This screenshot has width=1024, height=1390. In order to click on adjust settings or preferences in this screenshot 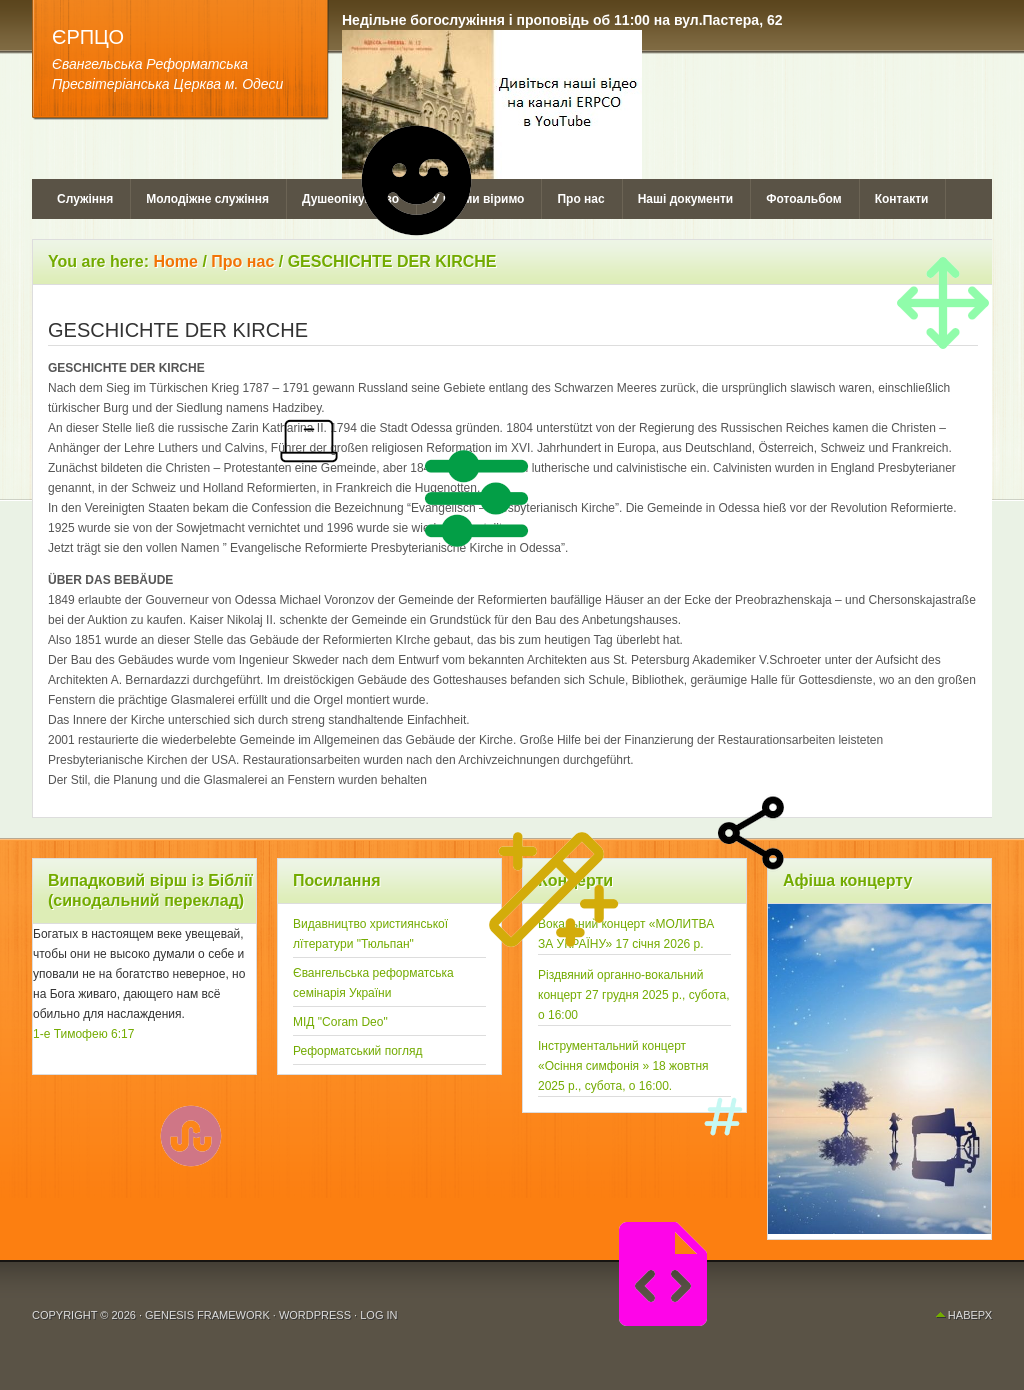, I will do `click(476, 498)`.